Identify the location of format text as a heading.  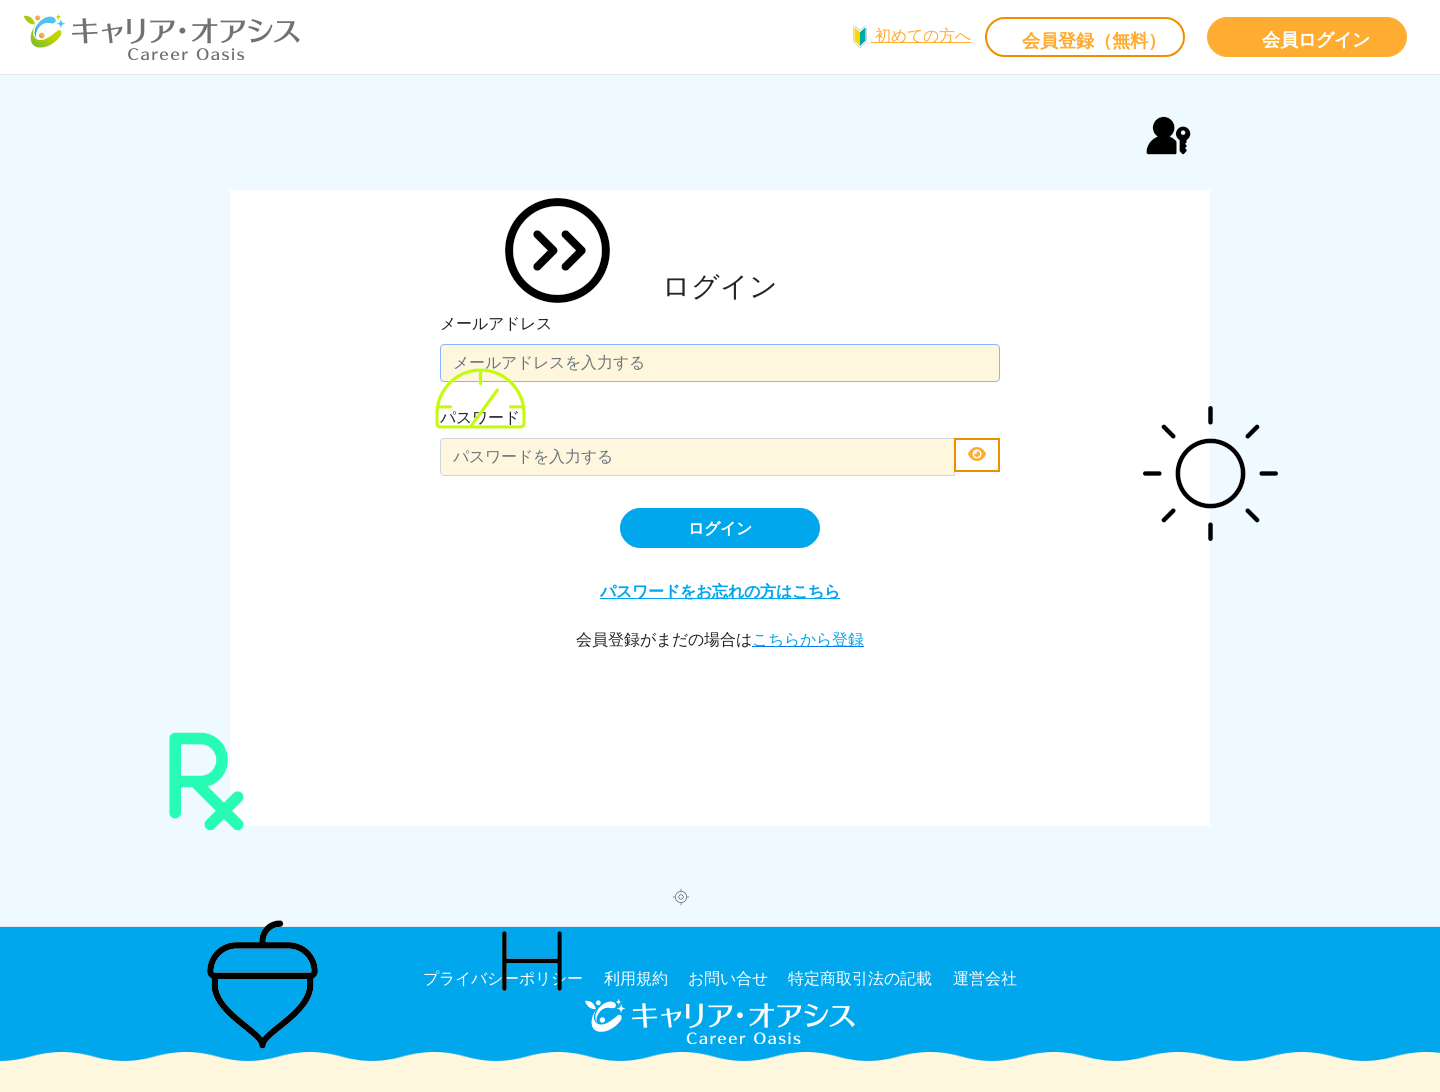
(532, 961).